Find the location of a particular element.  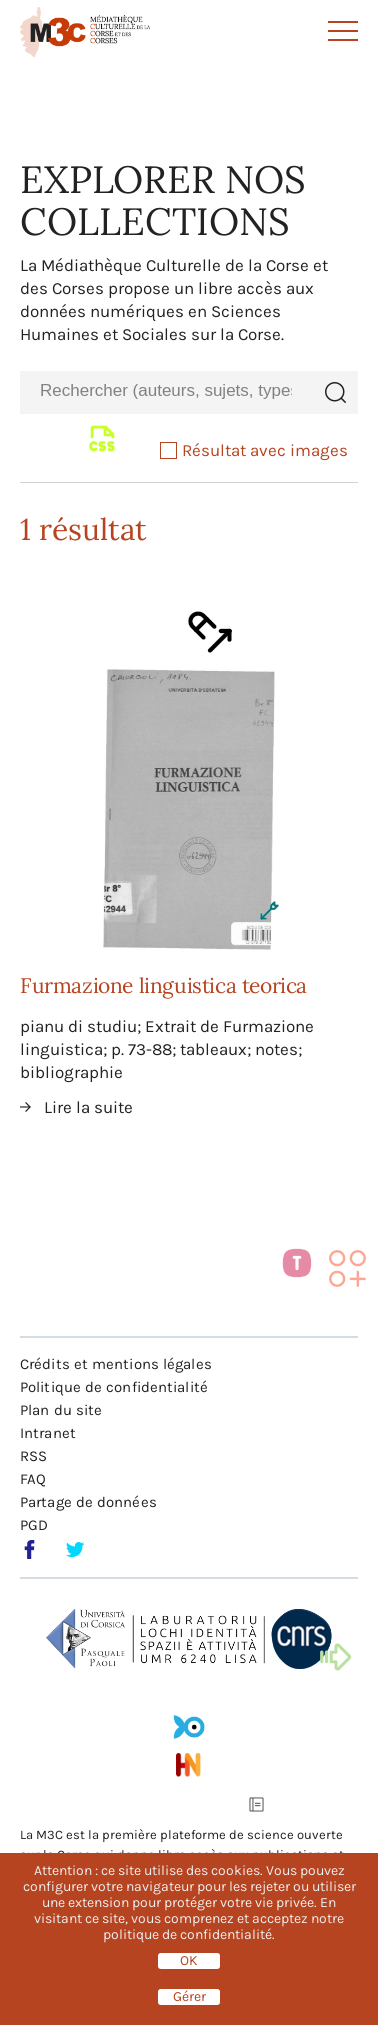

open your notebook or notes is located at coordinates (256, 1804).